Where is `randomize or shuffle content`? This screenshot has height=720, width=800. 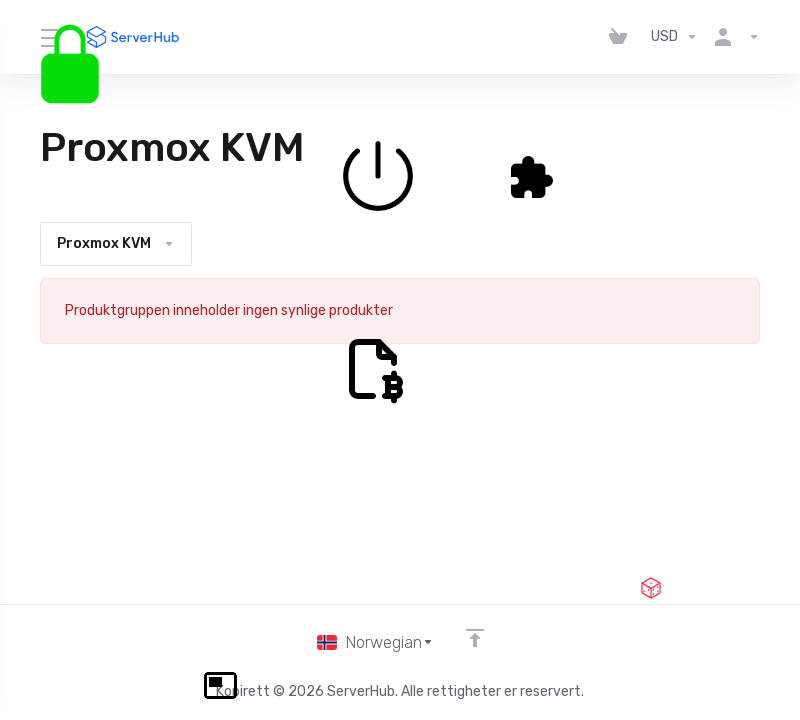
randomize or shuffle content is located at coordinates (651, 588).